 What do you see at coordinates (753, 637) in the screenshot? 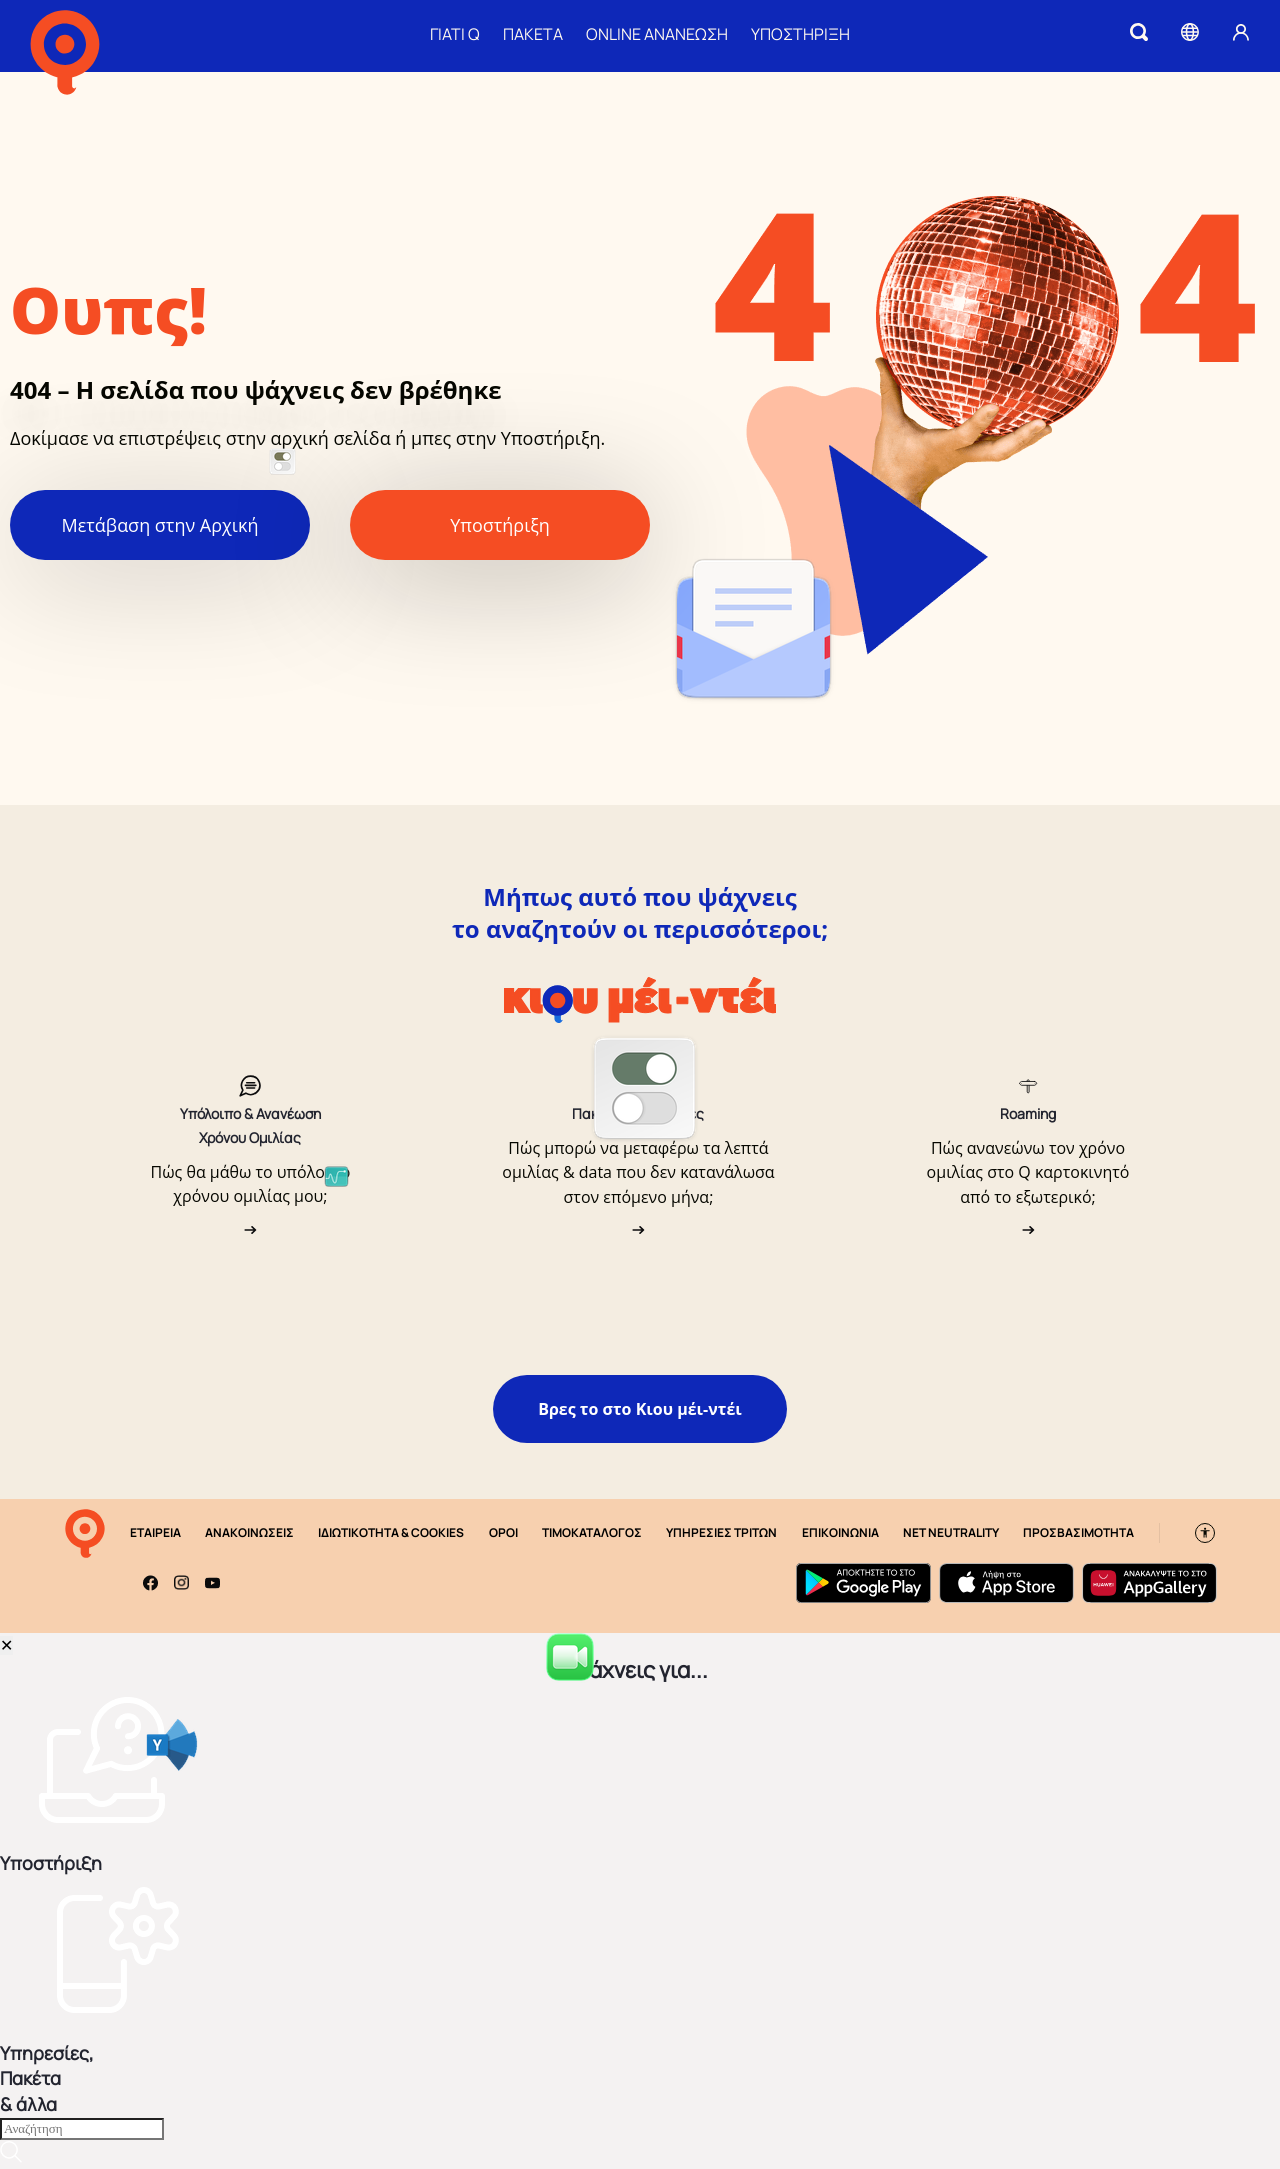
I see `mark email as read` at bounding box center [753, 637].